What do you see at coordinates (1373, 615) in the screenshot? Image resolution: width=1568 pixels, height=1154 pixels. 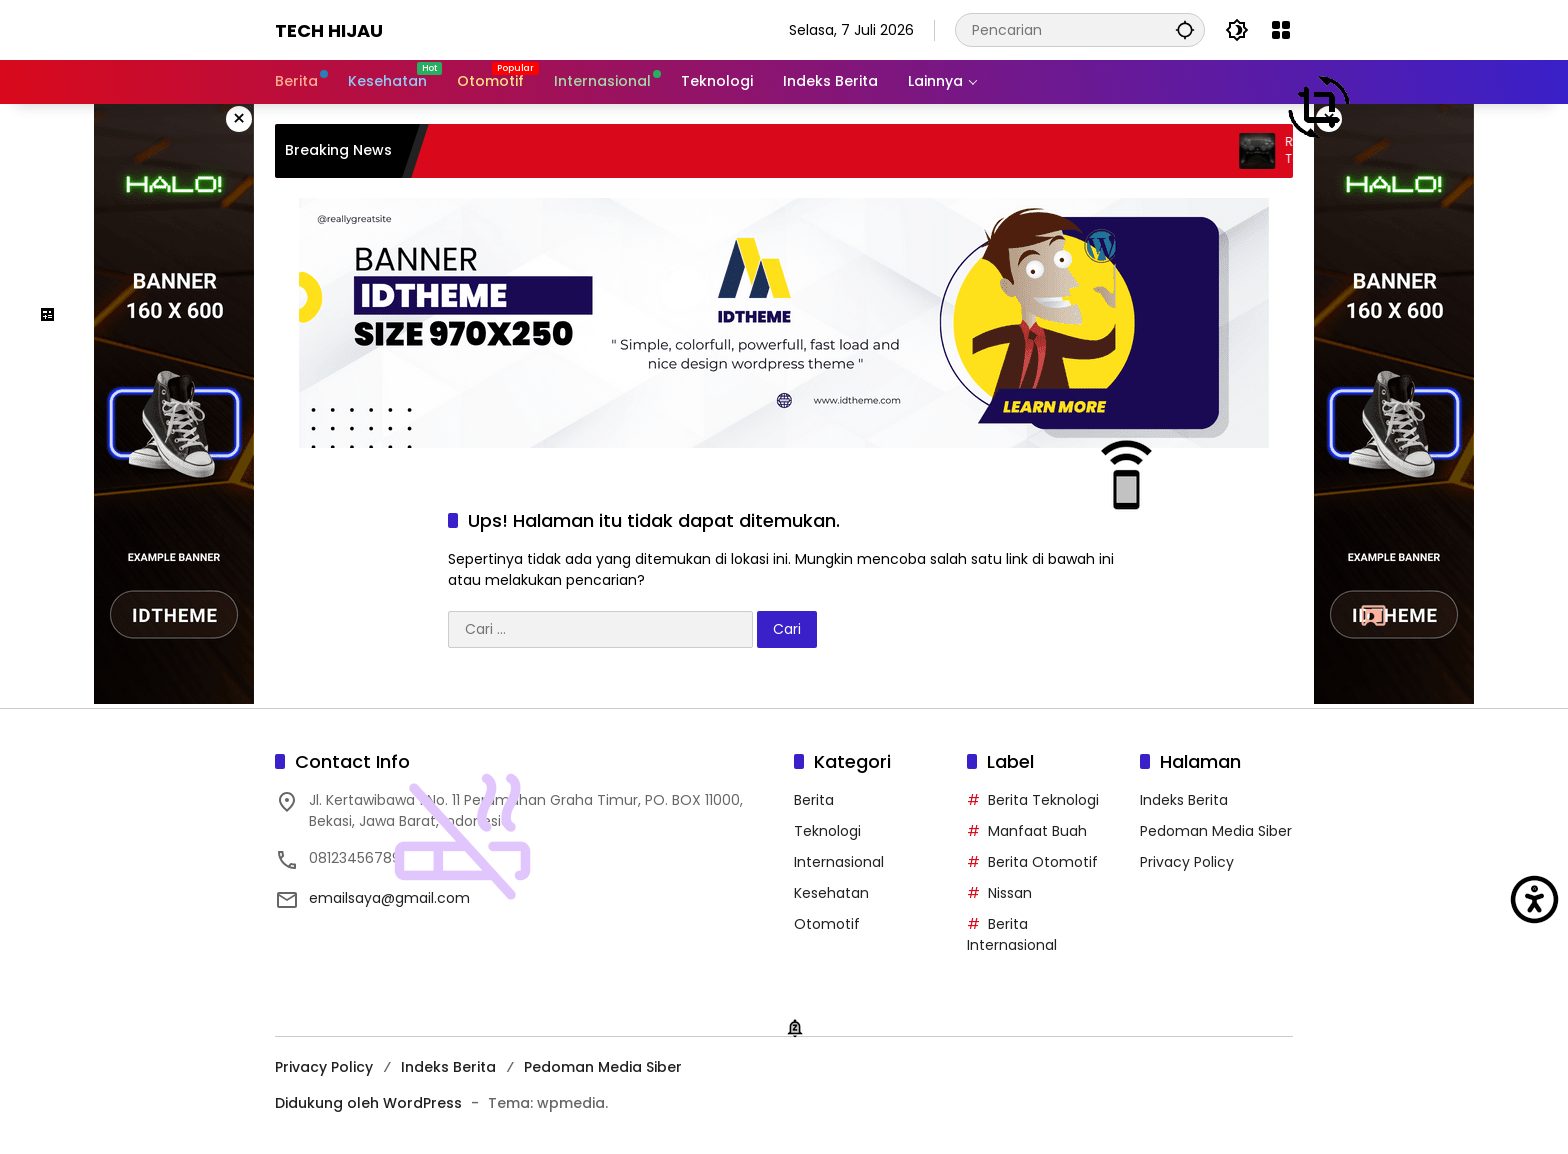 I see `access teaching or presentation mode` at bounding box center [1373, 615].